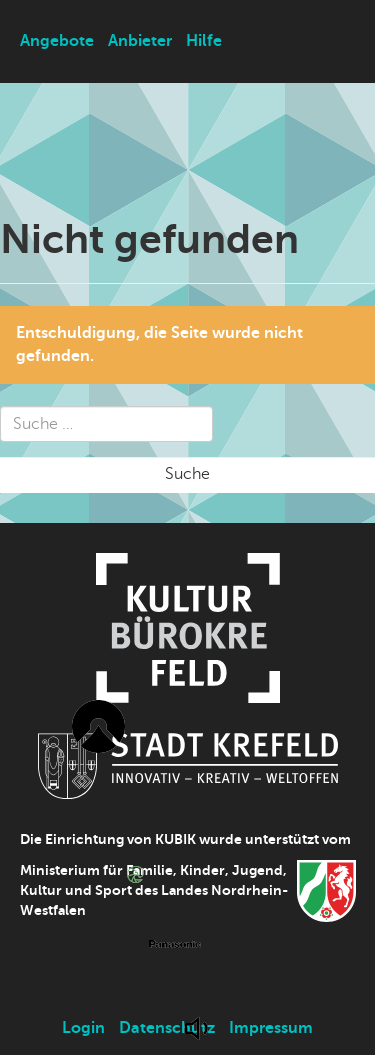  I want to click on open the Breaker podcast app, so click(135, 874).